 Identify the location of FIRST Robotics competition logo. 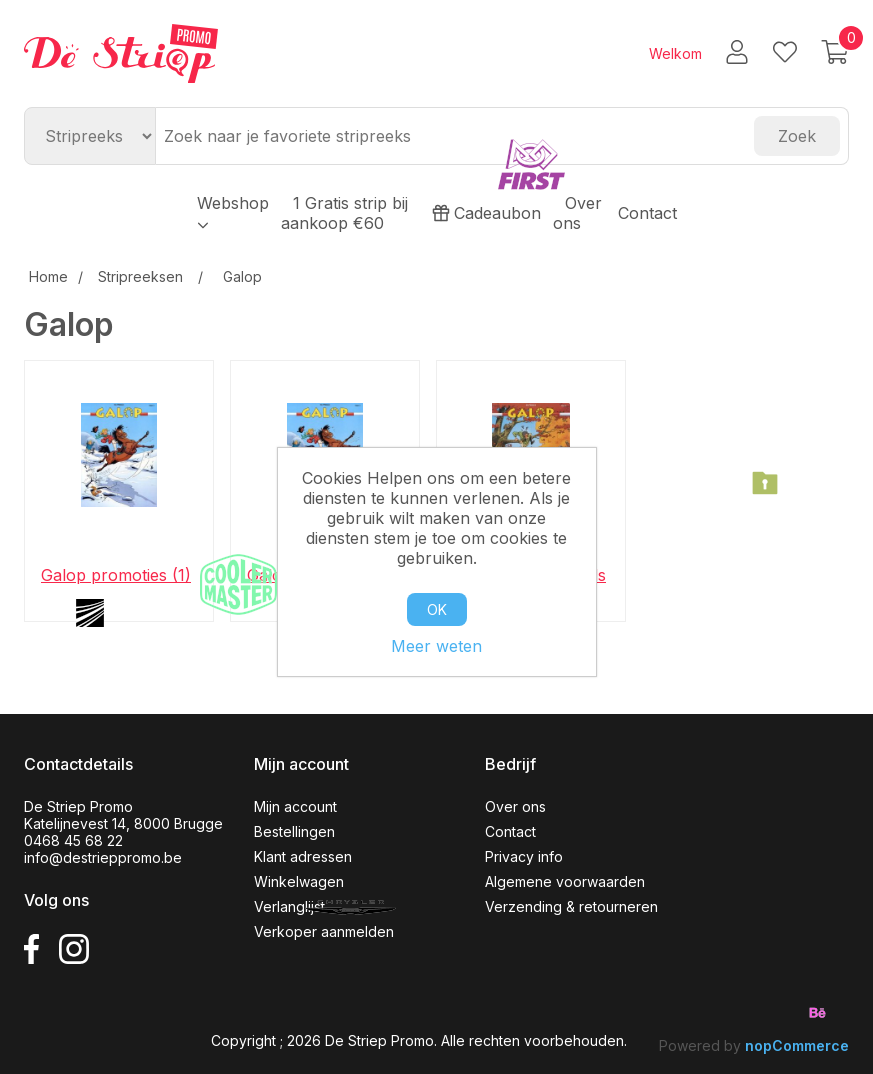
(531, 164).